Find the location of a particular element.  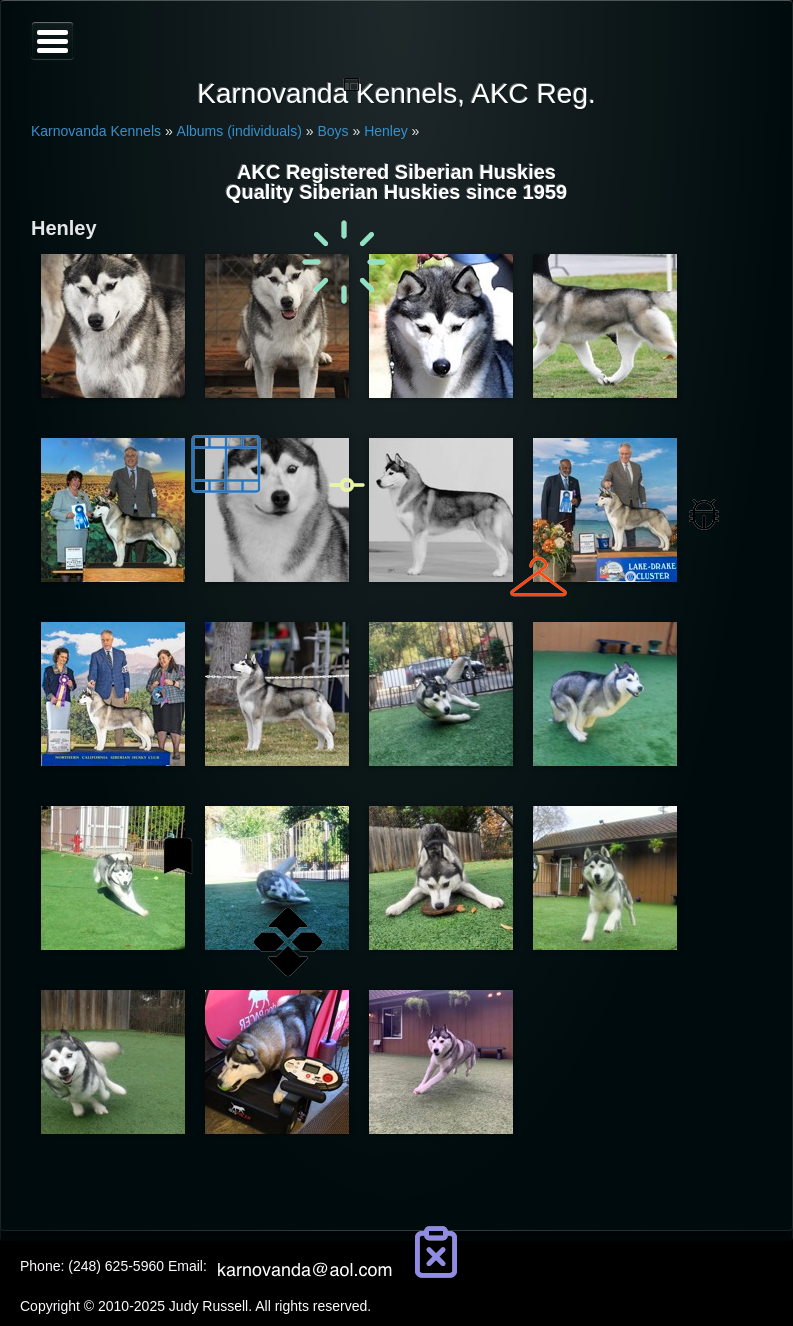

report a bug or issue is located at coordinates (704, 514).